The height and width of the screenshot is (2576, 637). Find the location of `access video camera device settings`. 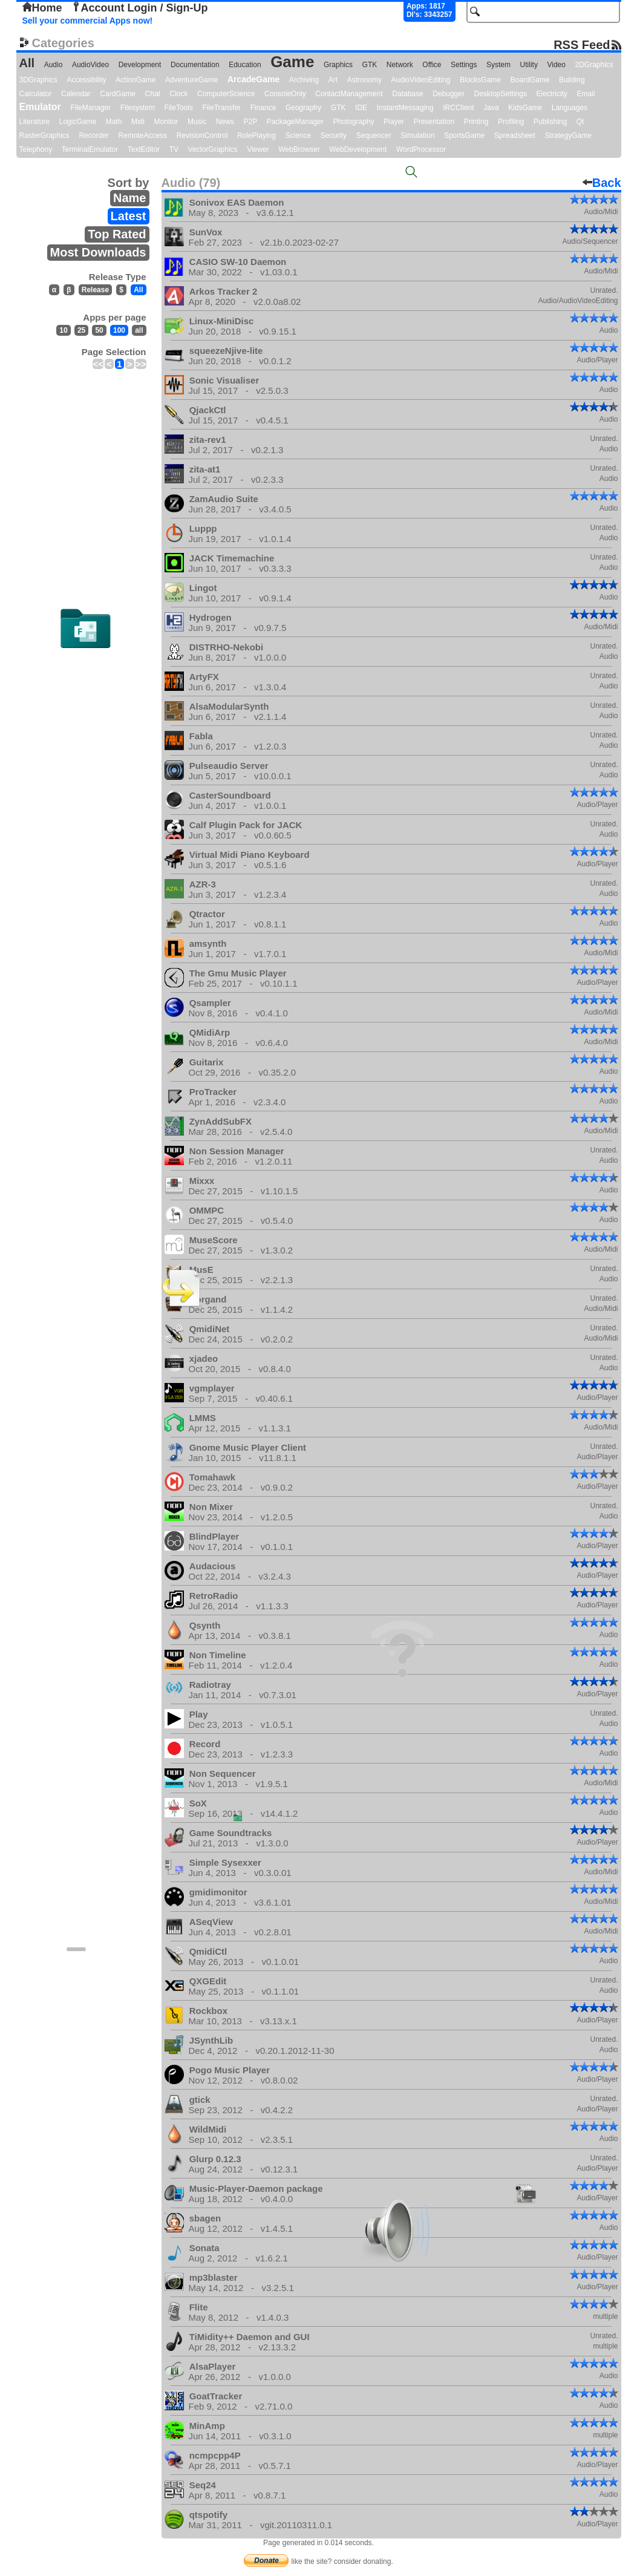

access video camera device settings is located at coordinates (525, 2194).